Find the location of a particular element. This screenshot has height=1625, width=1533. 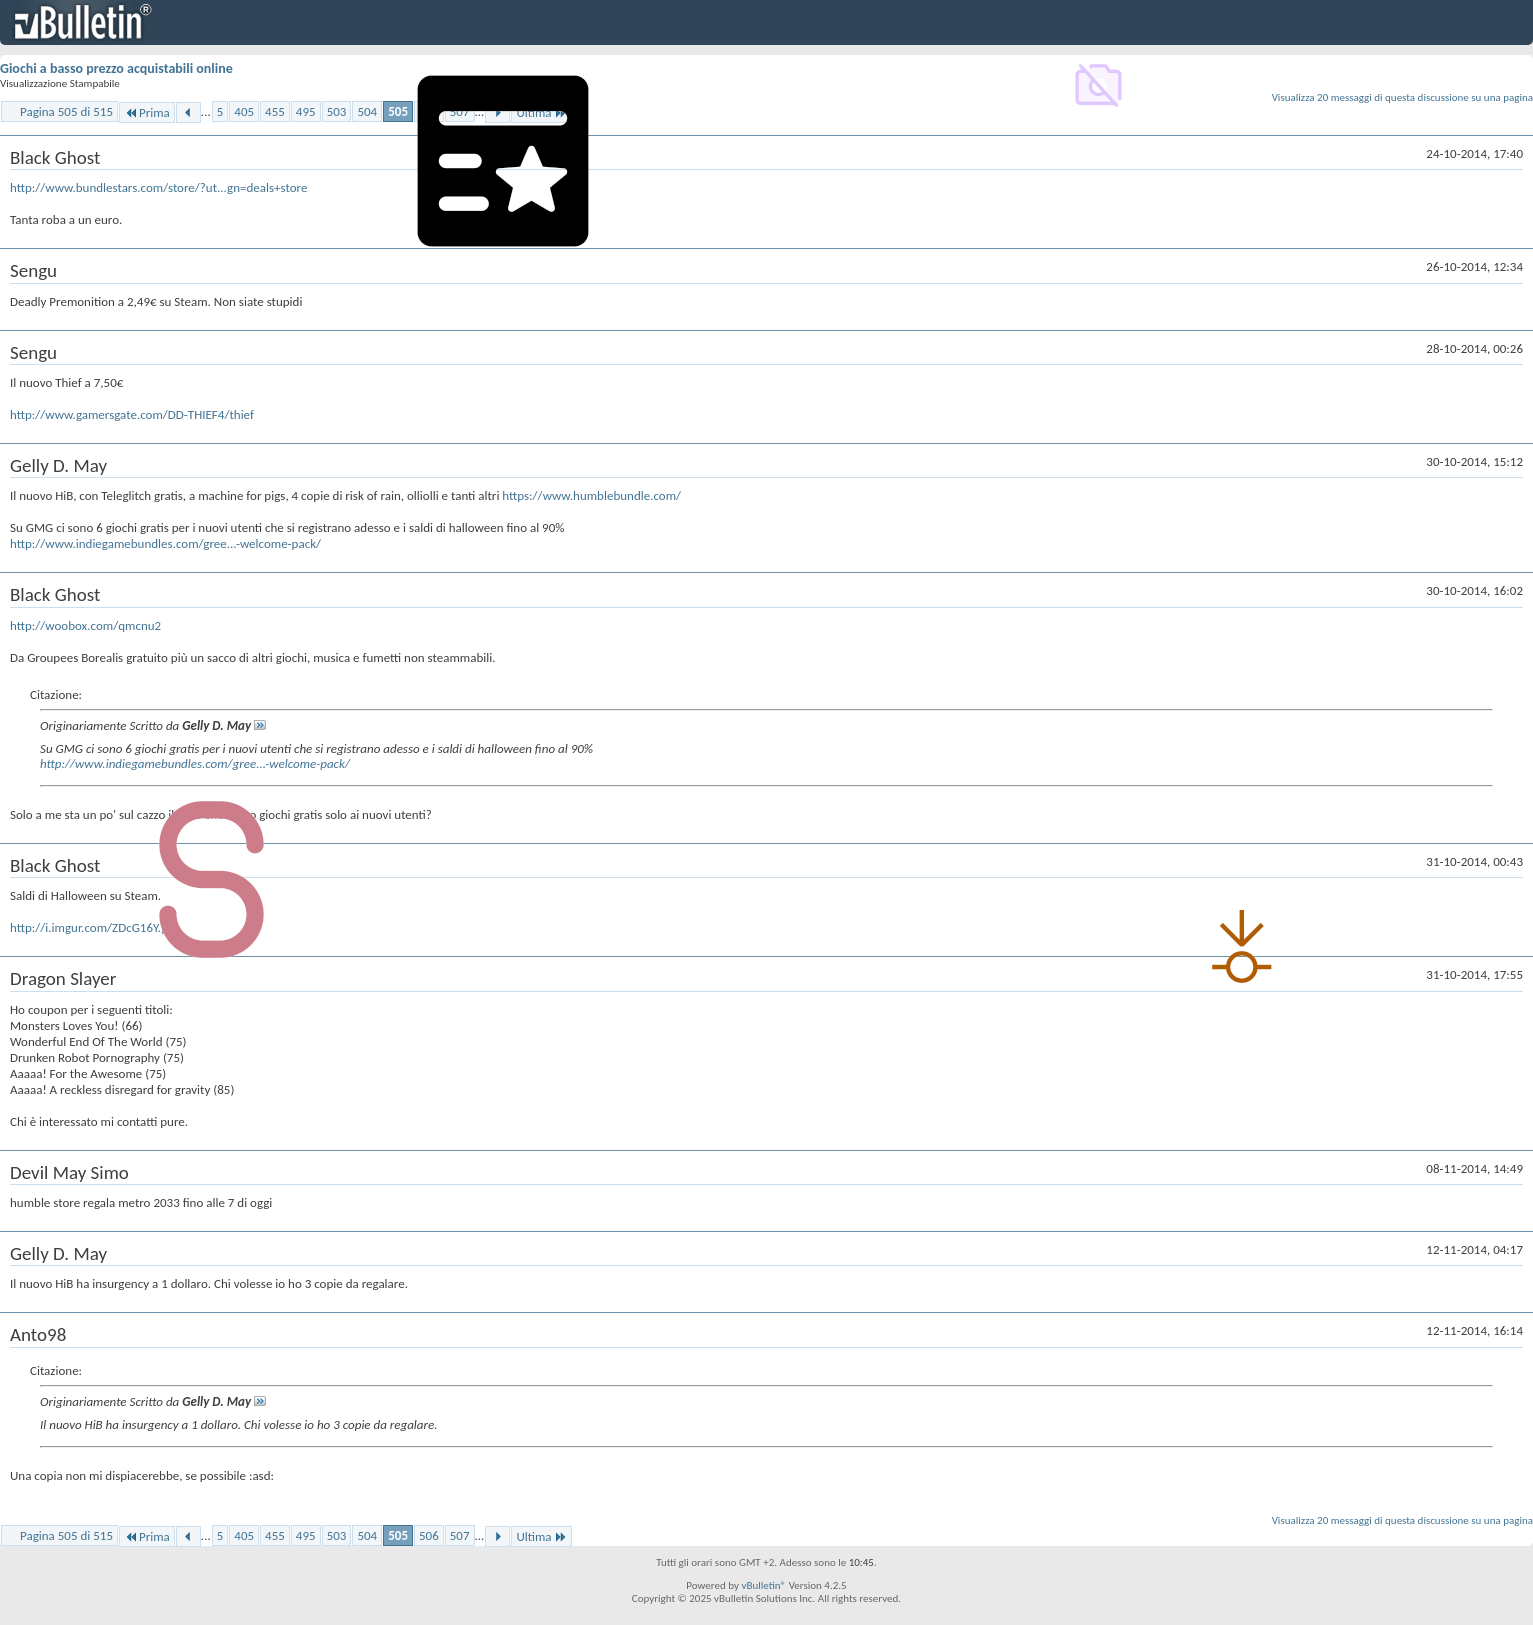

indicates an item starting with the letter S is located at coordinates (211, 879).